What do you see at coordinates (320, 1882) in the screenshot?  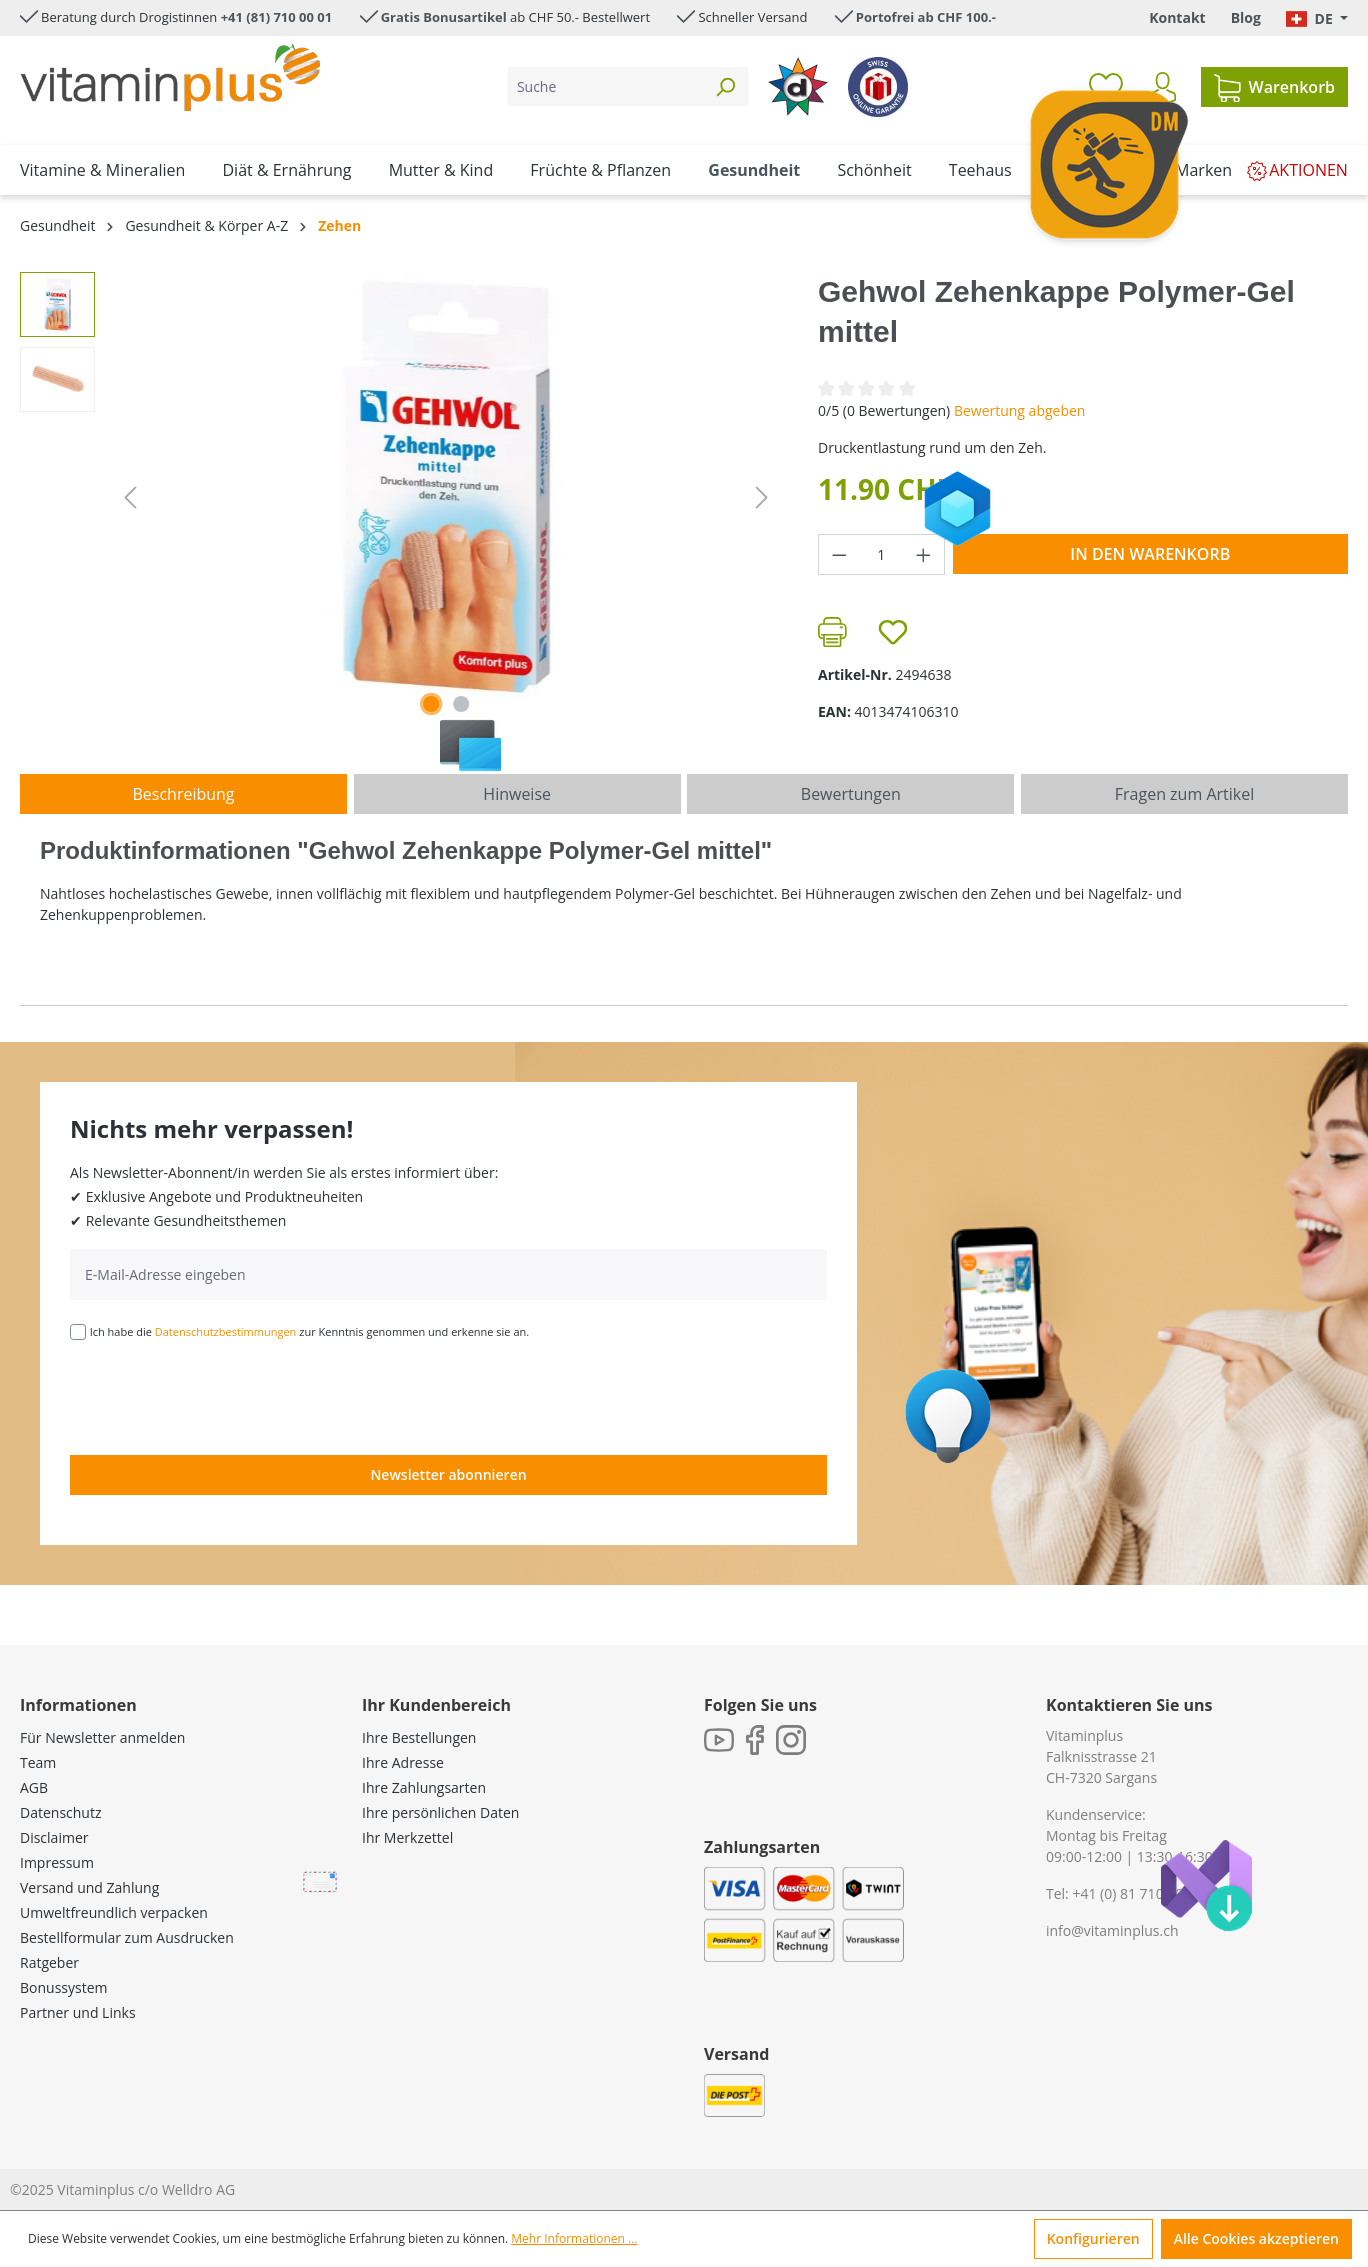 I see `access your inbox or email` at bounding box center [320, 1882].